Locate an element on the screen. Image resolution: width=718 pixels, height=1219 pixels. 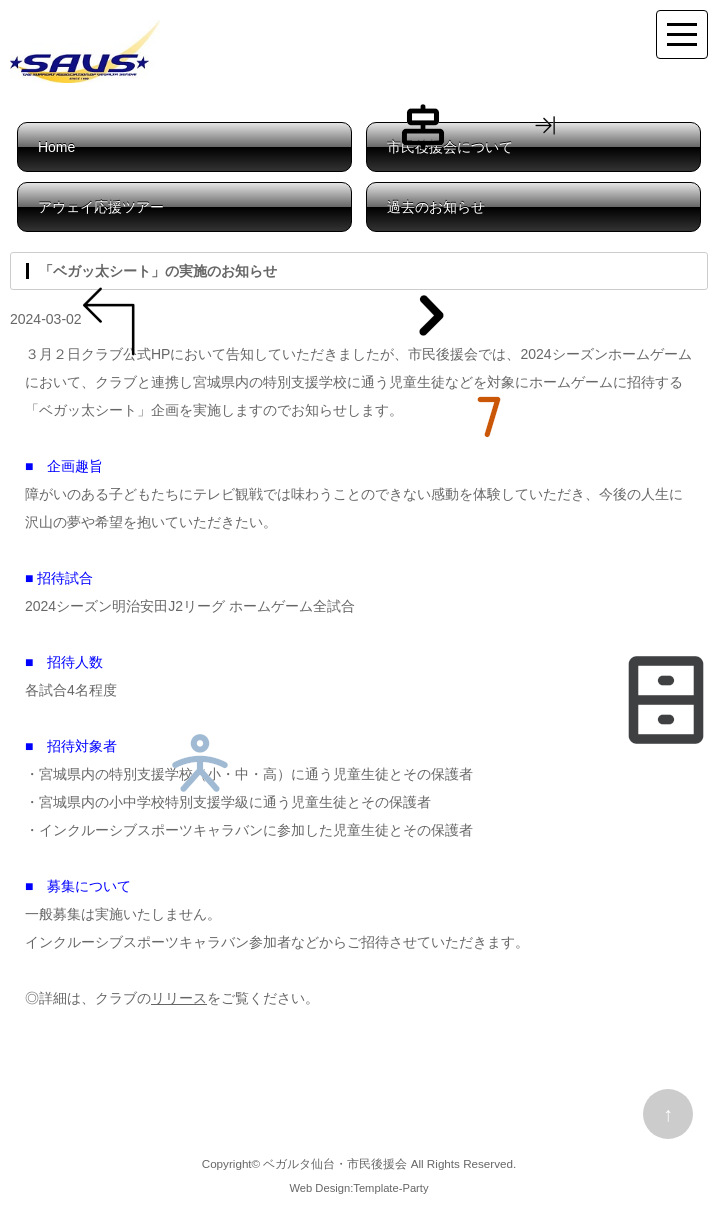
undo or go back to previous action is located at coordinates (111, 321).